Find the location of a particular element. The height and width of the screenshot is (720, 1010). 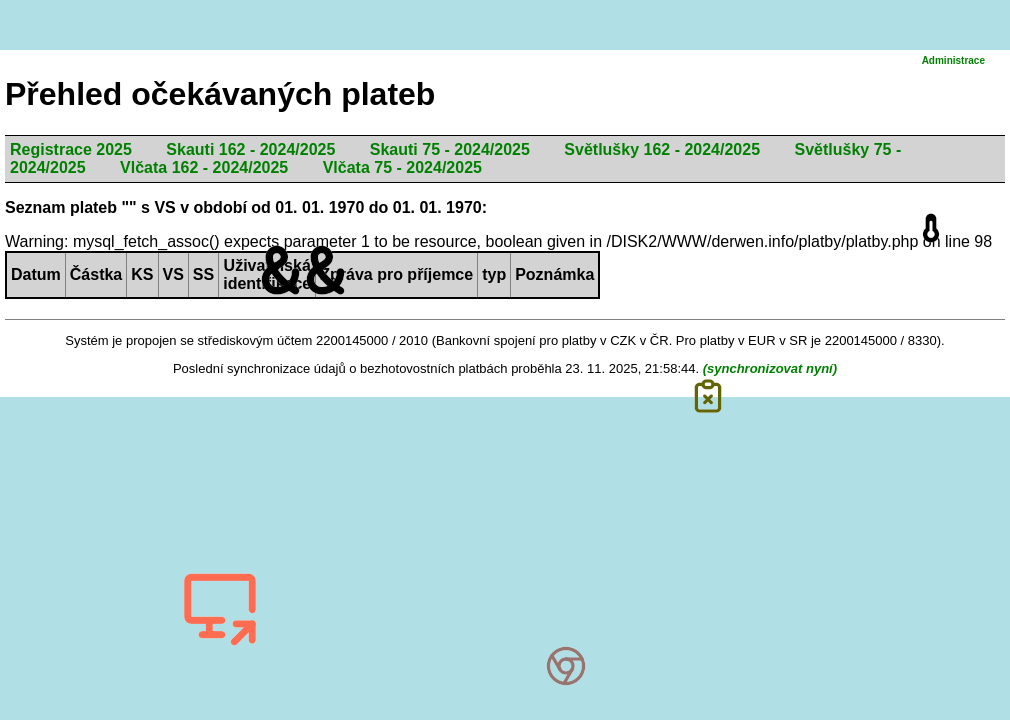

share your screen with others is located at coordinates (220, 606).